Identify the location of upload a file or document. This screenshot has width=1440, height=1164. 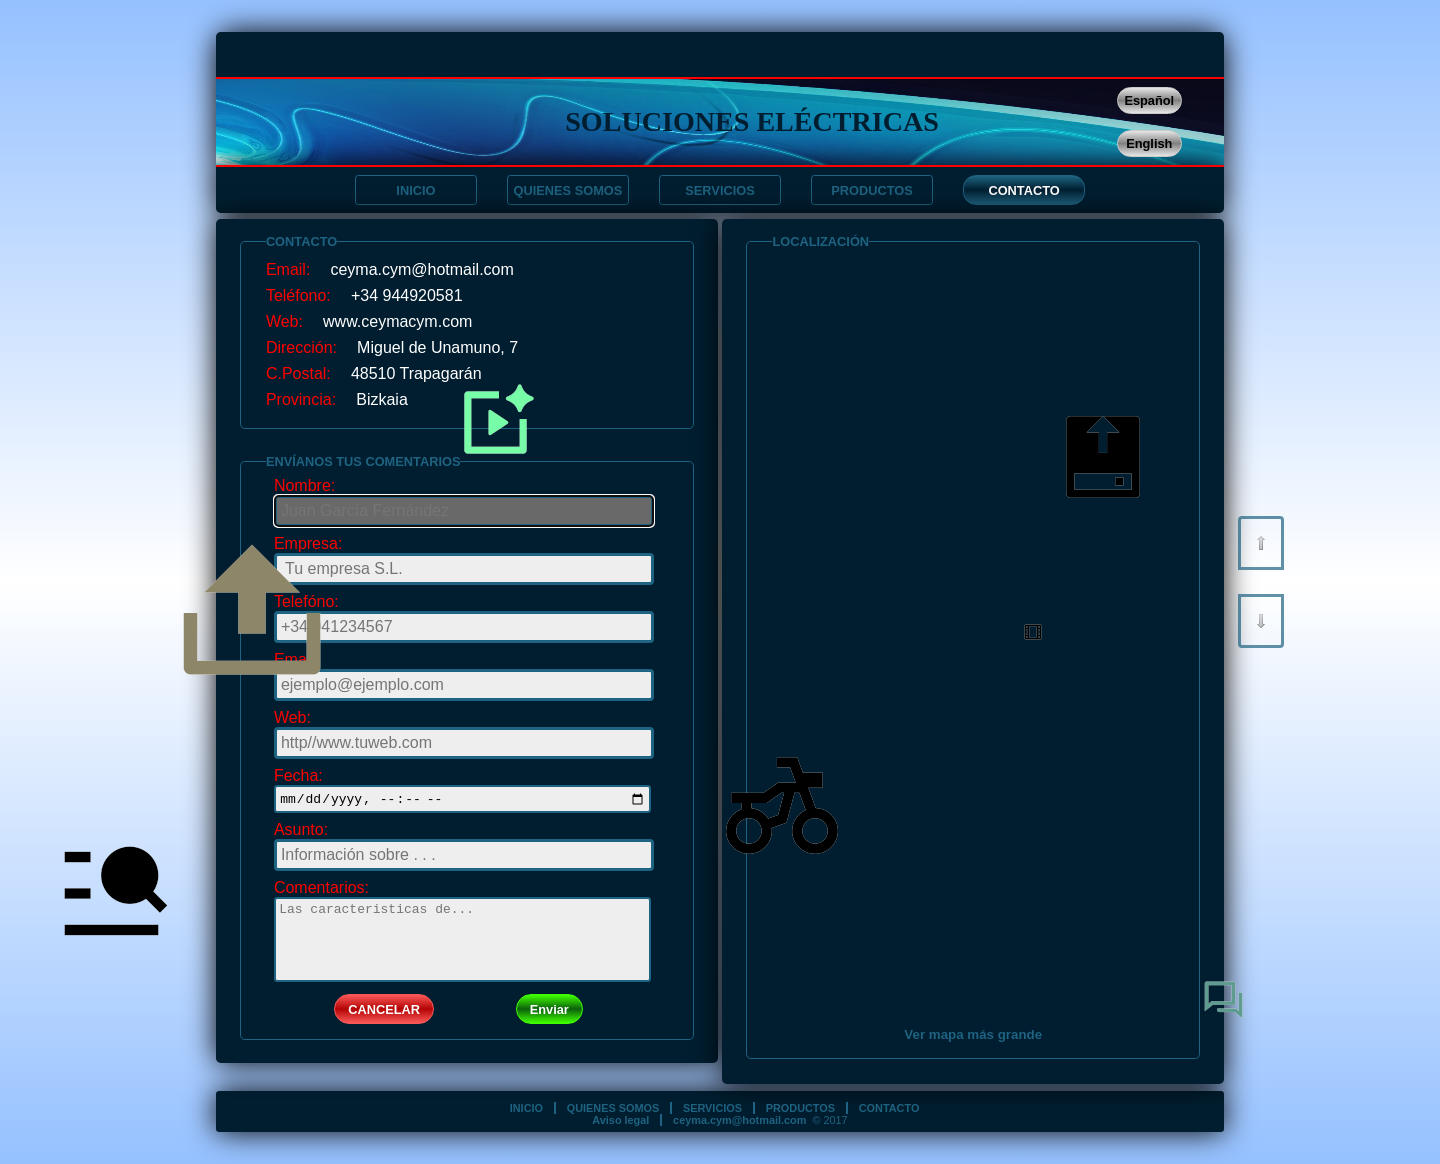
(252, 613).